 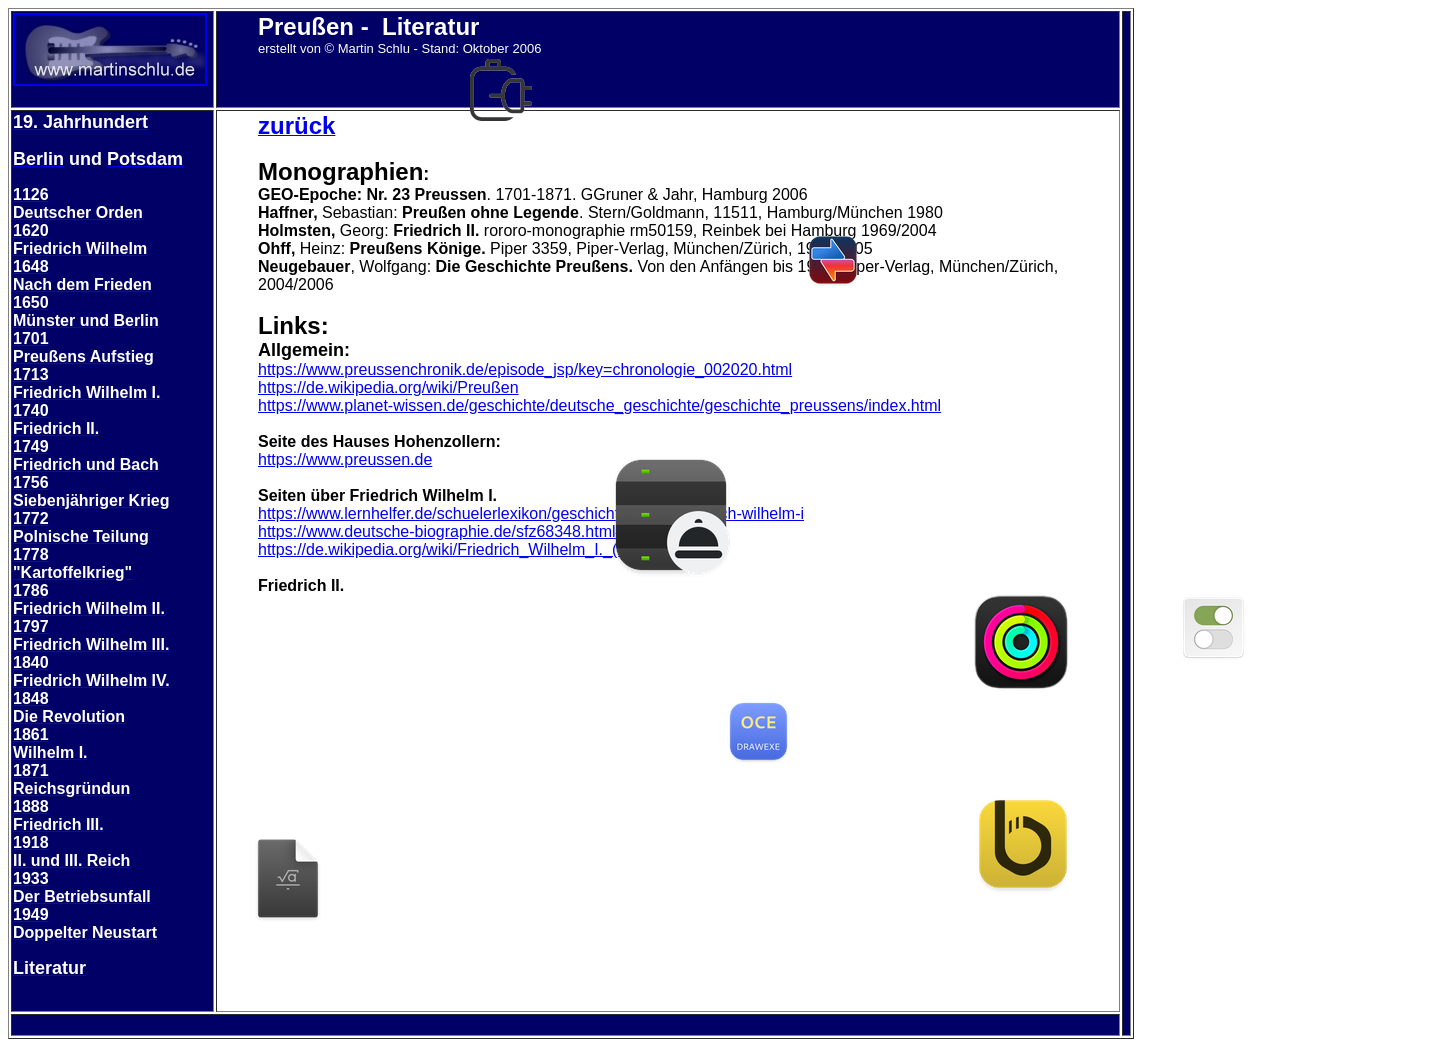 What do you see at coordinates (1021, 642) in the screenshot?
I see `open the fitness app` at bounding box center [1021, 642].